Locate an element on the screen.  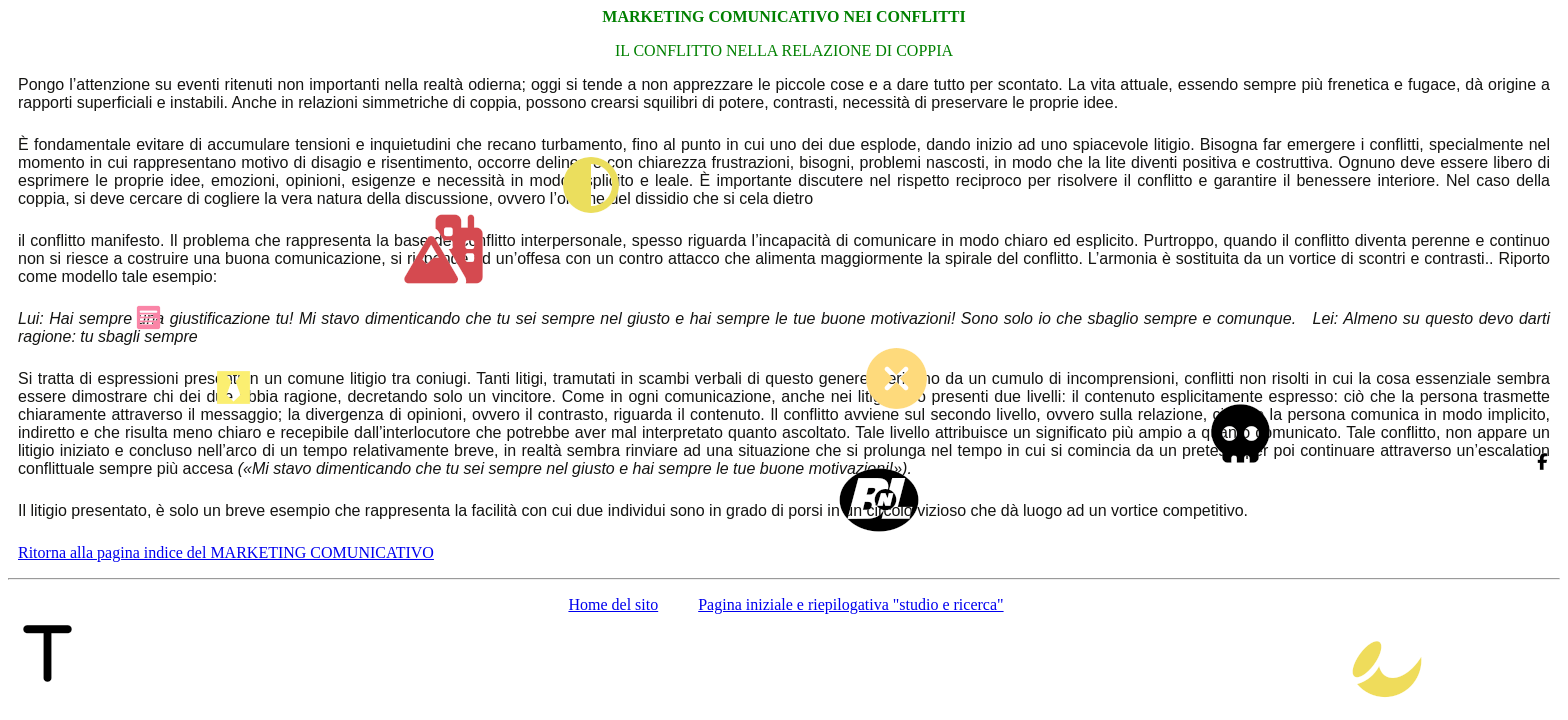
buy n large corporation logo from WALL-E is located at coordinates (879, 500).